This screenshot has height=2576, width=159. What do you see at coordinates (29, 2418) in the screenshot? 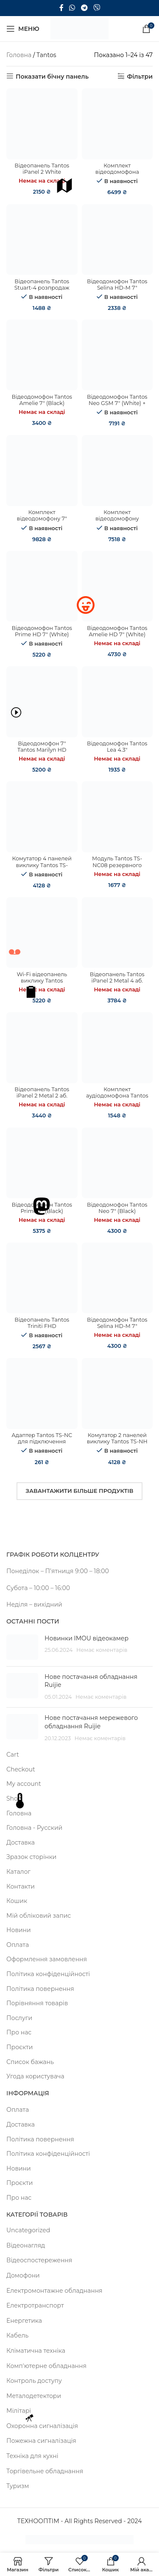
I see `explore or discover new content` at bounding box center [29, 2418].